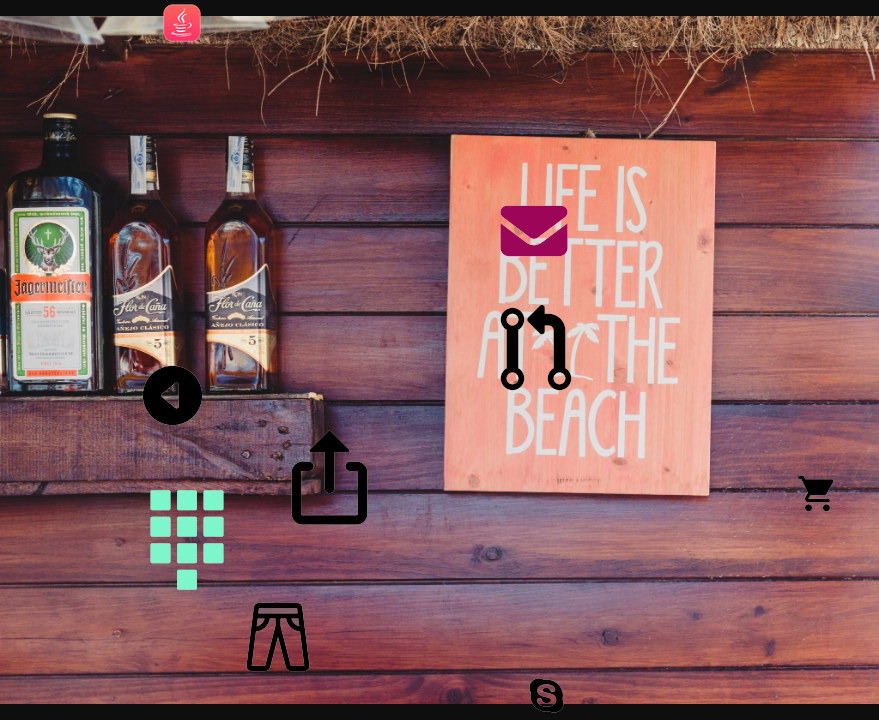  I want to click on go back to previous screen, so click(172, 395).